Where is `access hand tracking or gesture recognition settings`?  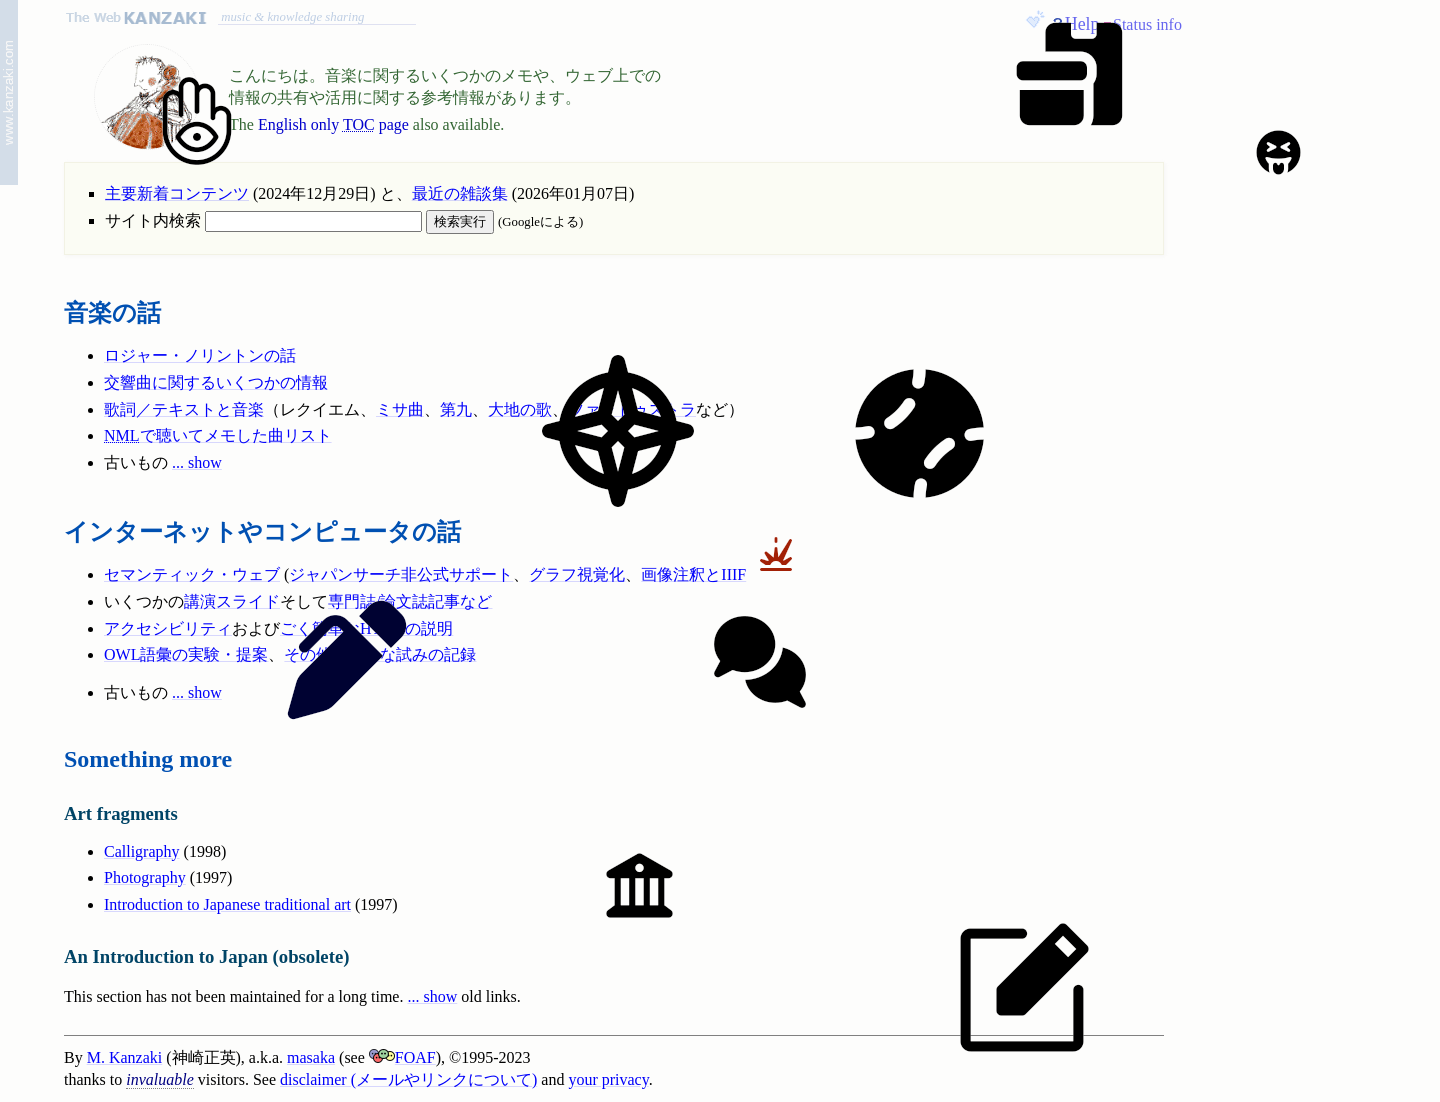 access hand tracking or gesture recognition settings is located at coordinates (197, 121).